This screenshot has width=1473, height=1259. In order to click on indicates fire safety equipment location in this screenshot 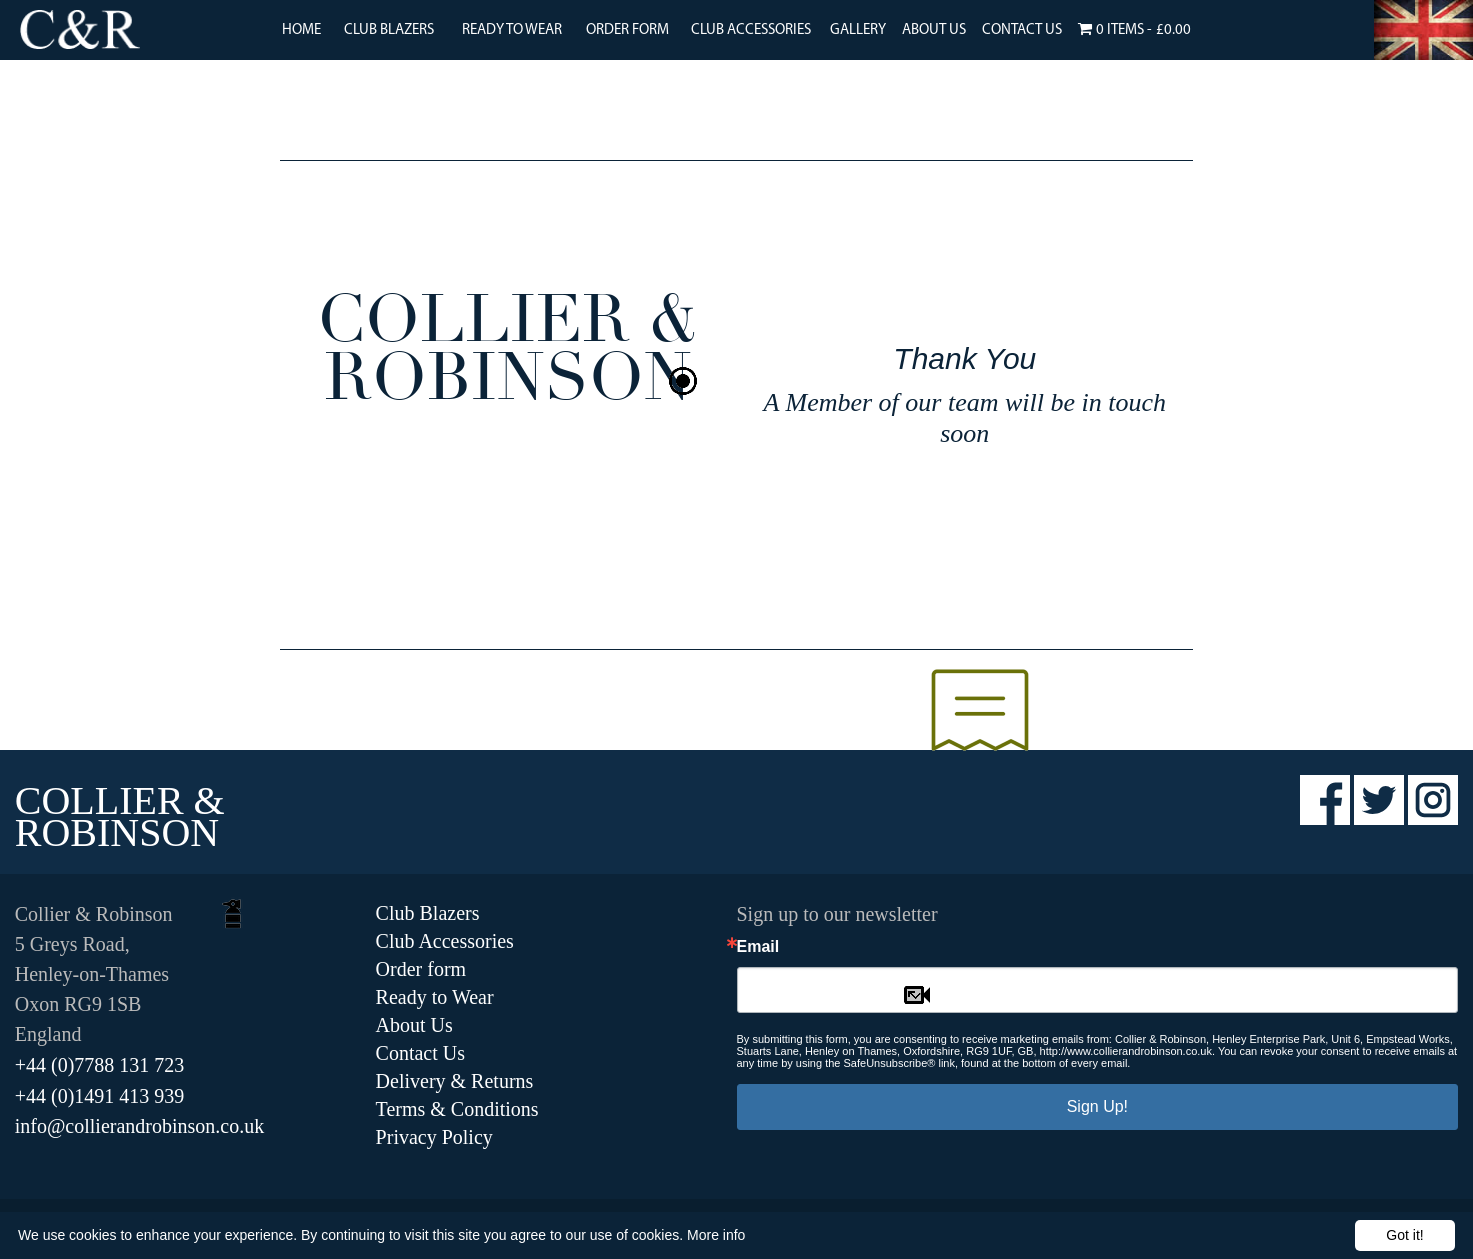, I will do `click(233, 913)`.